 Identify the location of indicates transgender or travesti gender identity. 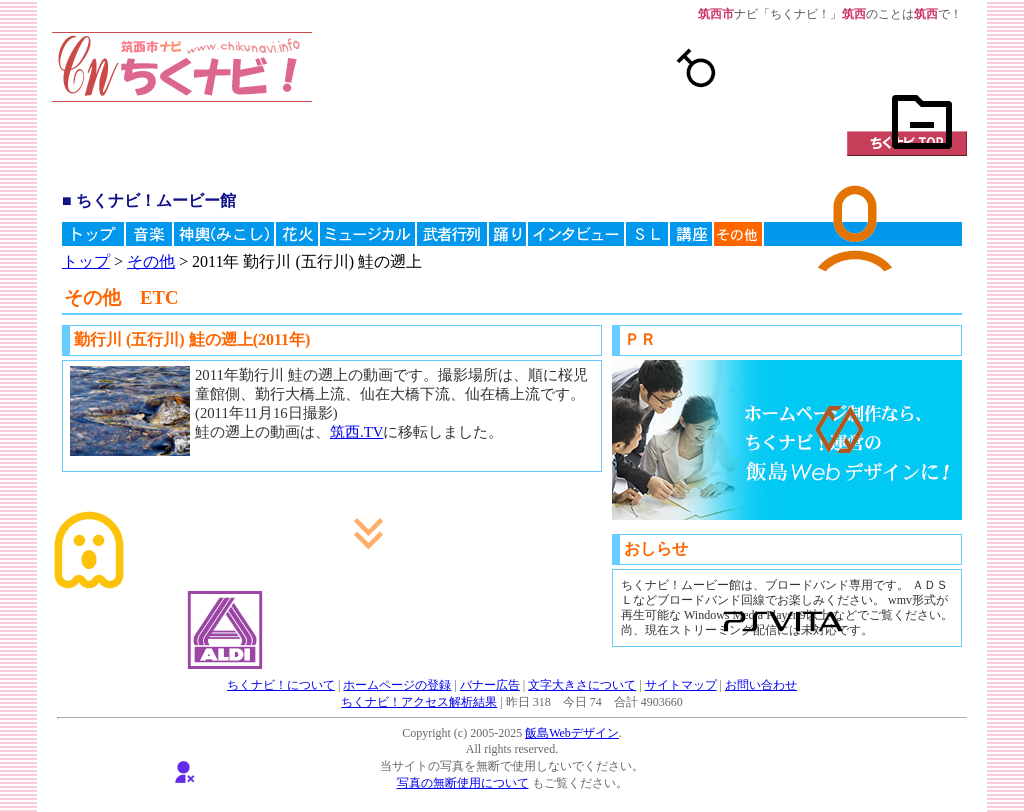
(698, 68).